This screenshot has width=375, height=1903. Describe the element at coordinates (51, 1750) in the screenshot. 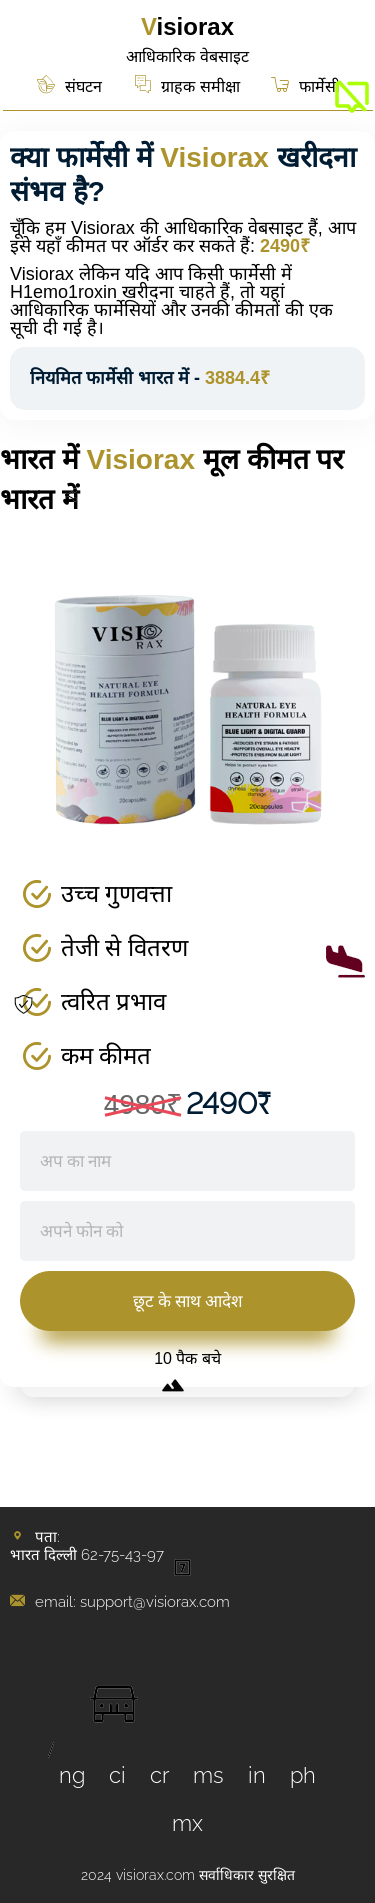

I see `indicates a disabled or unavailable feature` at that location.